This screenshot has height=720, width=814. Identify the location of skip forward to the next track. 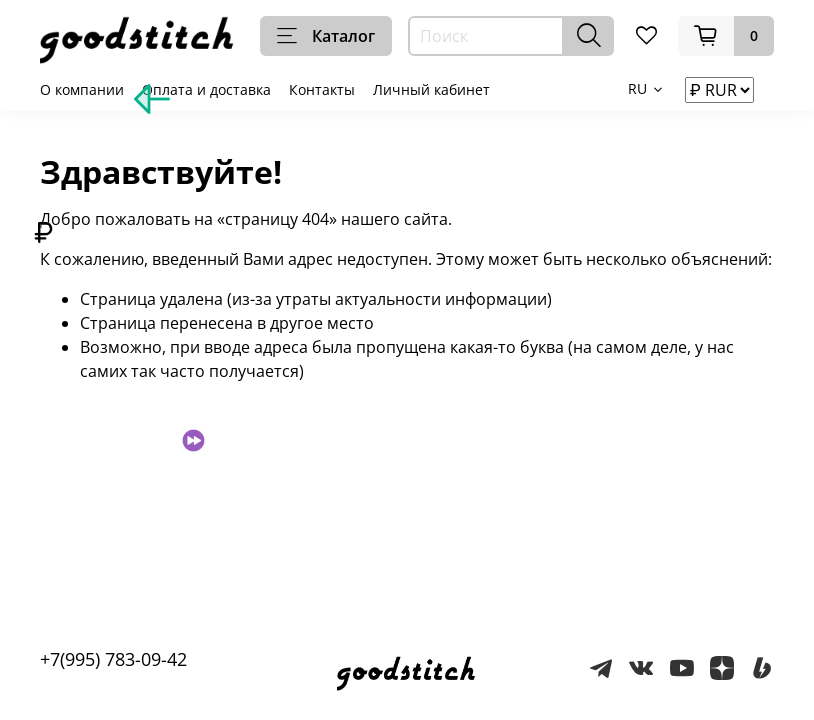
(193, 440).